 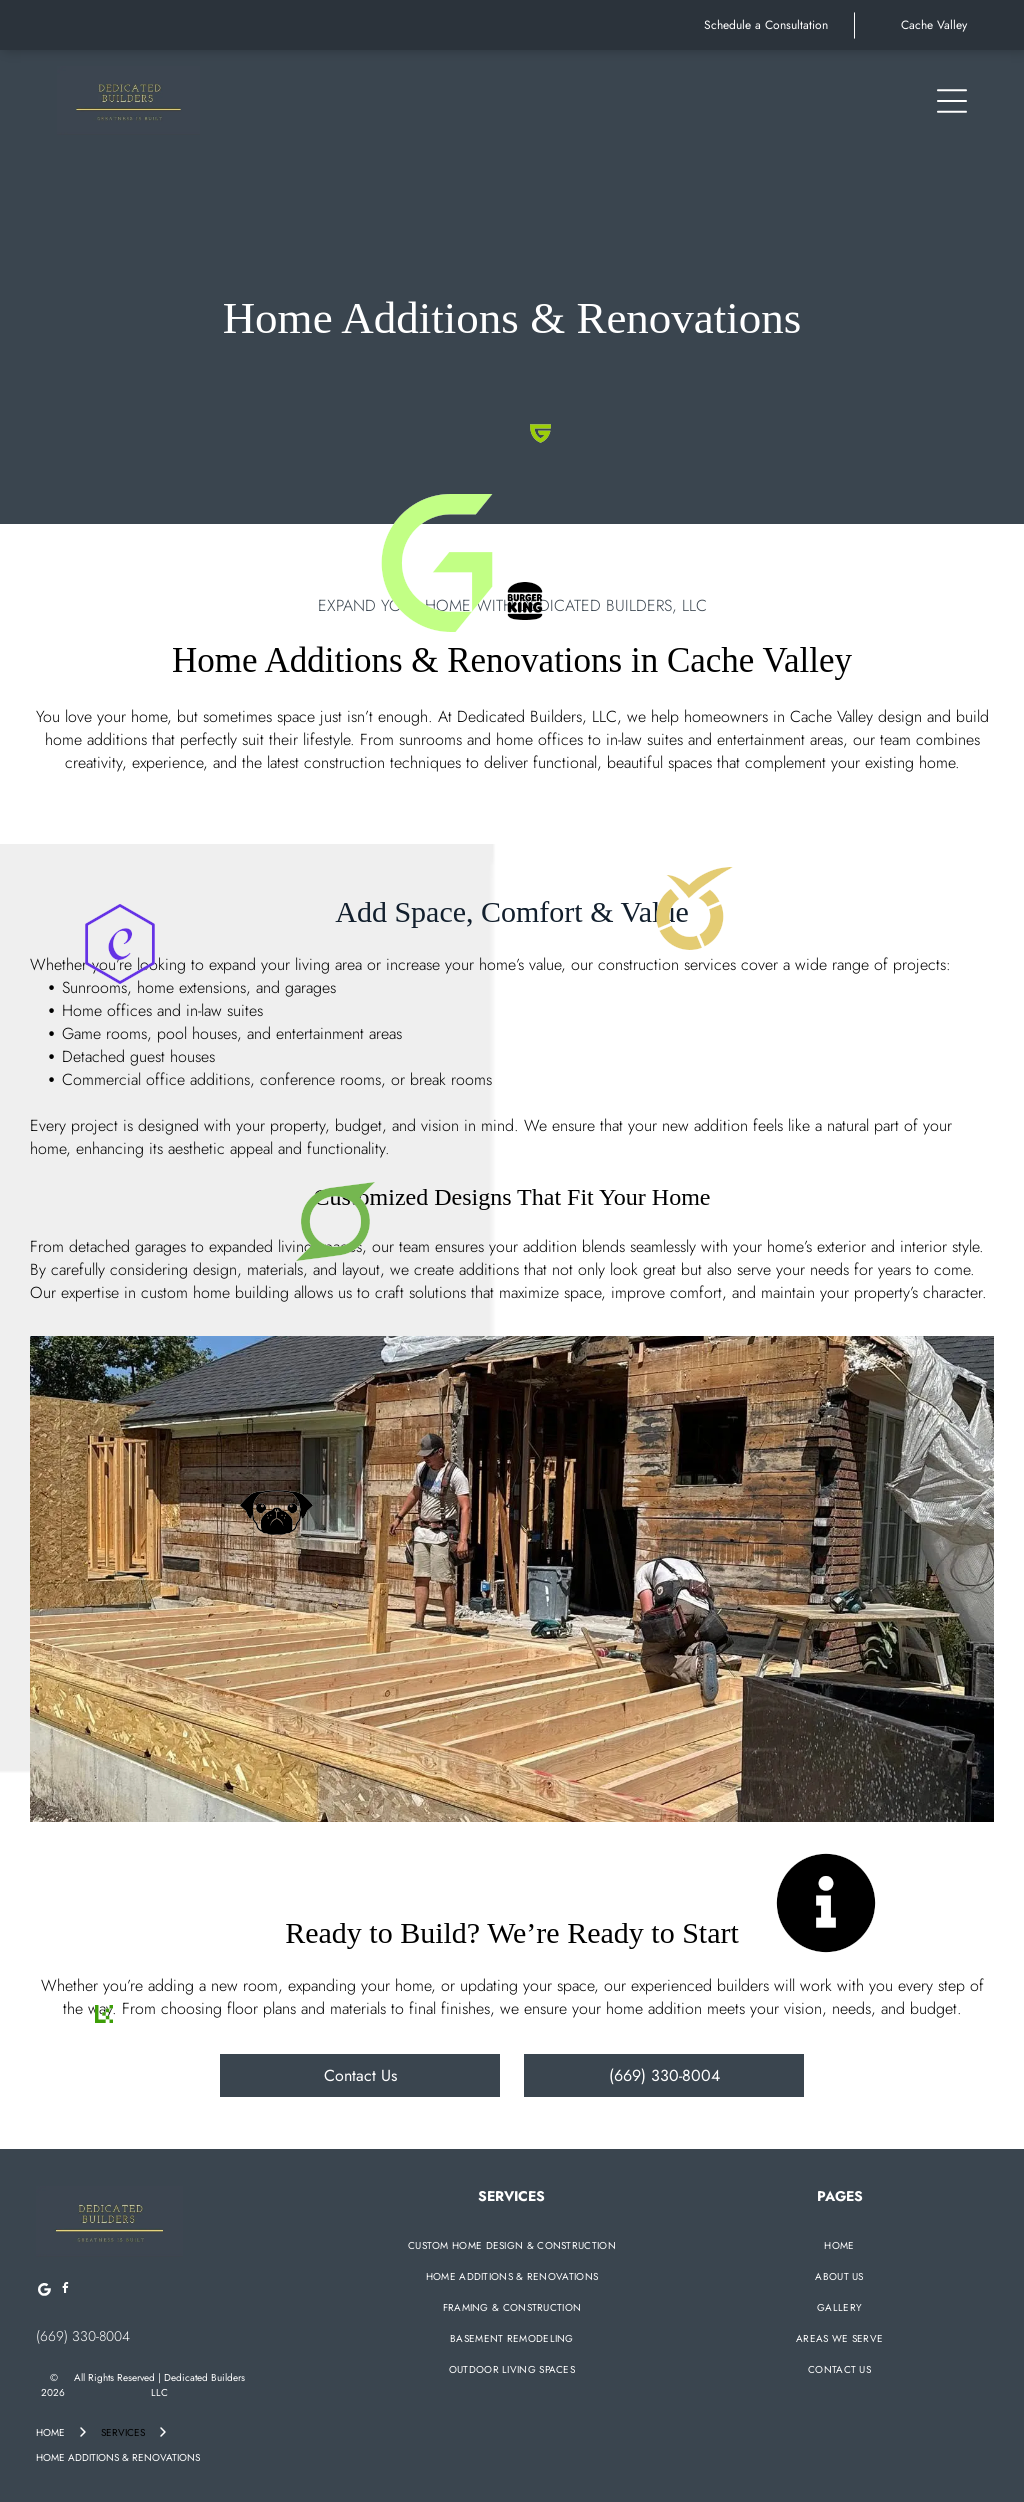 I want to click on open the Chai app, so click(x=120, y=944).